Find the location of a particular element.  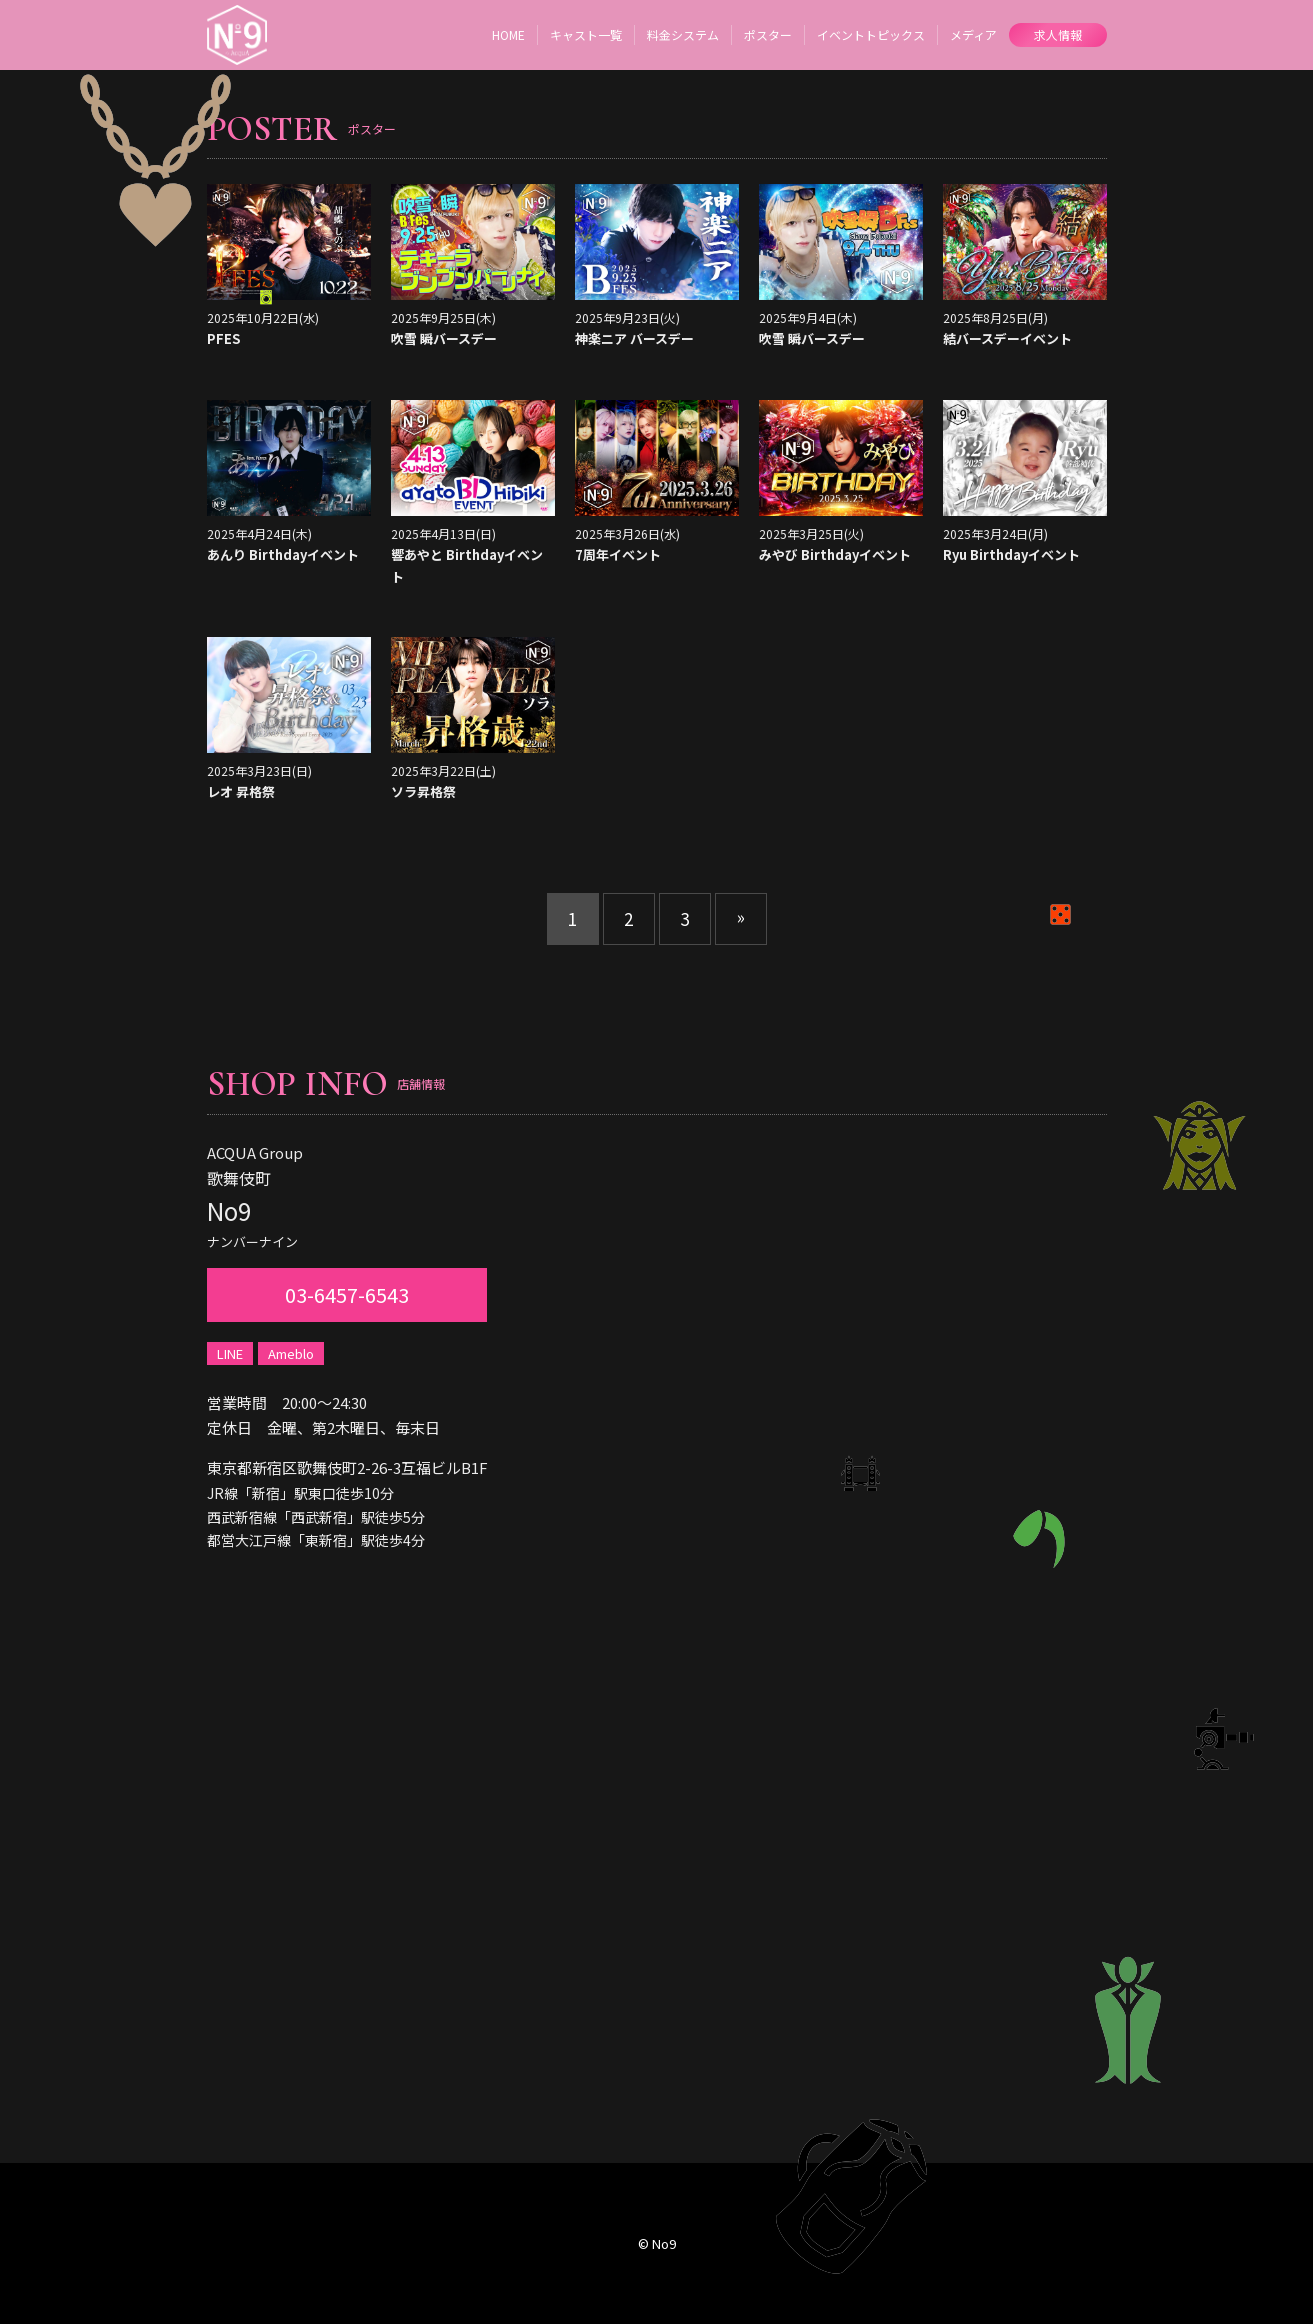

select automated turret weapon is located at coordinates (1223, 1738).